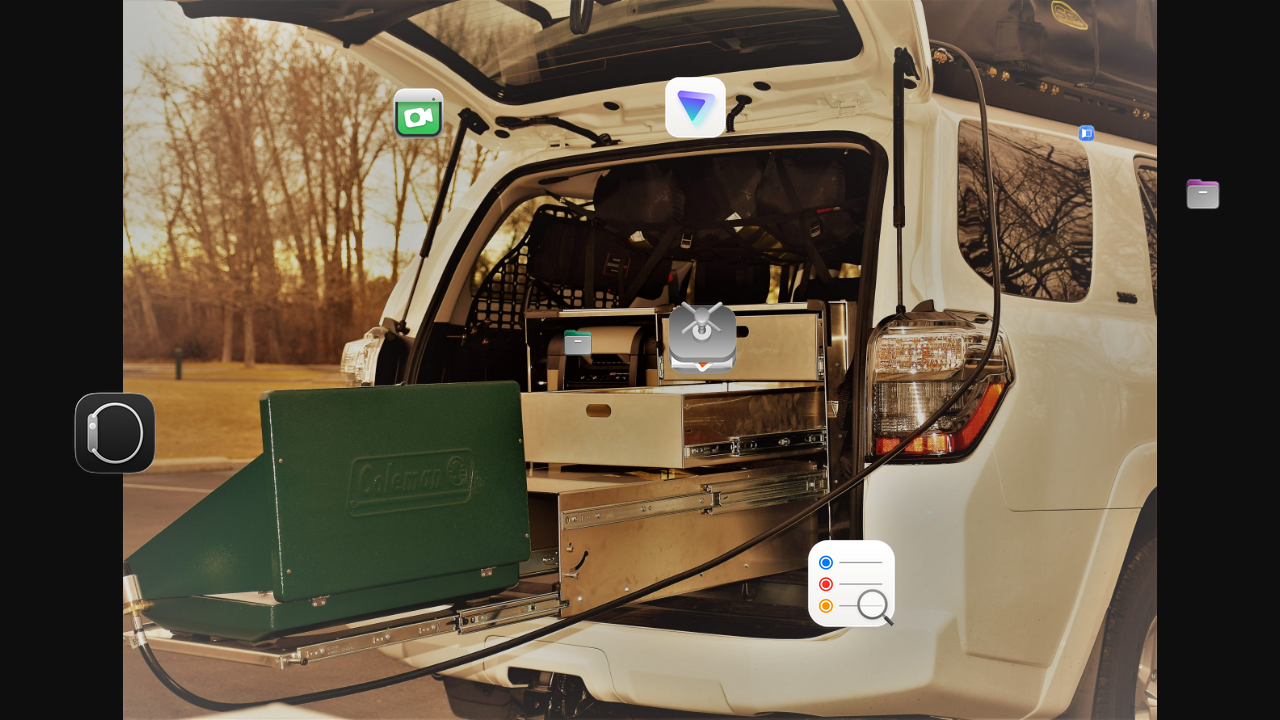 This screenshot has width=1280, height=720. What do you see at coordinates (578, 342) in the screenshot?
I see `open the file manager application` at bounding box center [578, 342].